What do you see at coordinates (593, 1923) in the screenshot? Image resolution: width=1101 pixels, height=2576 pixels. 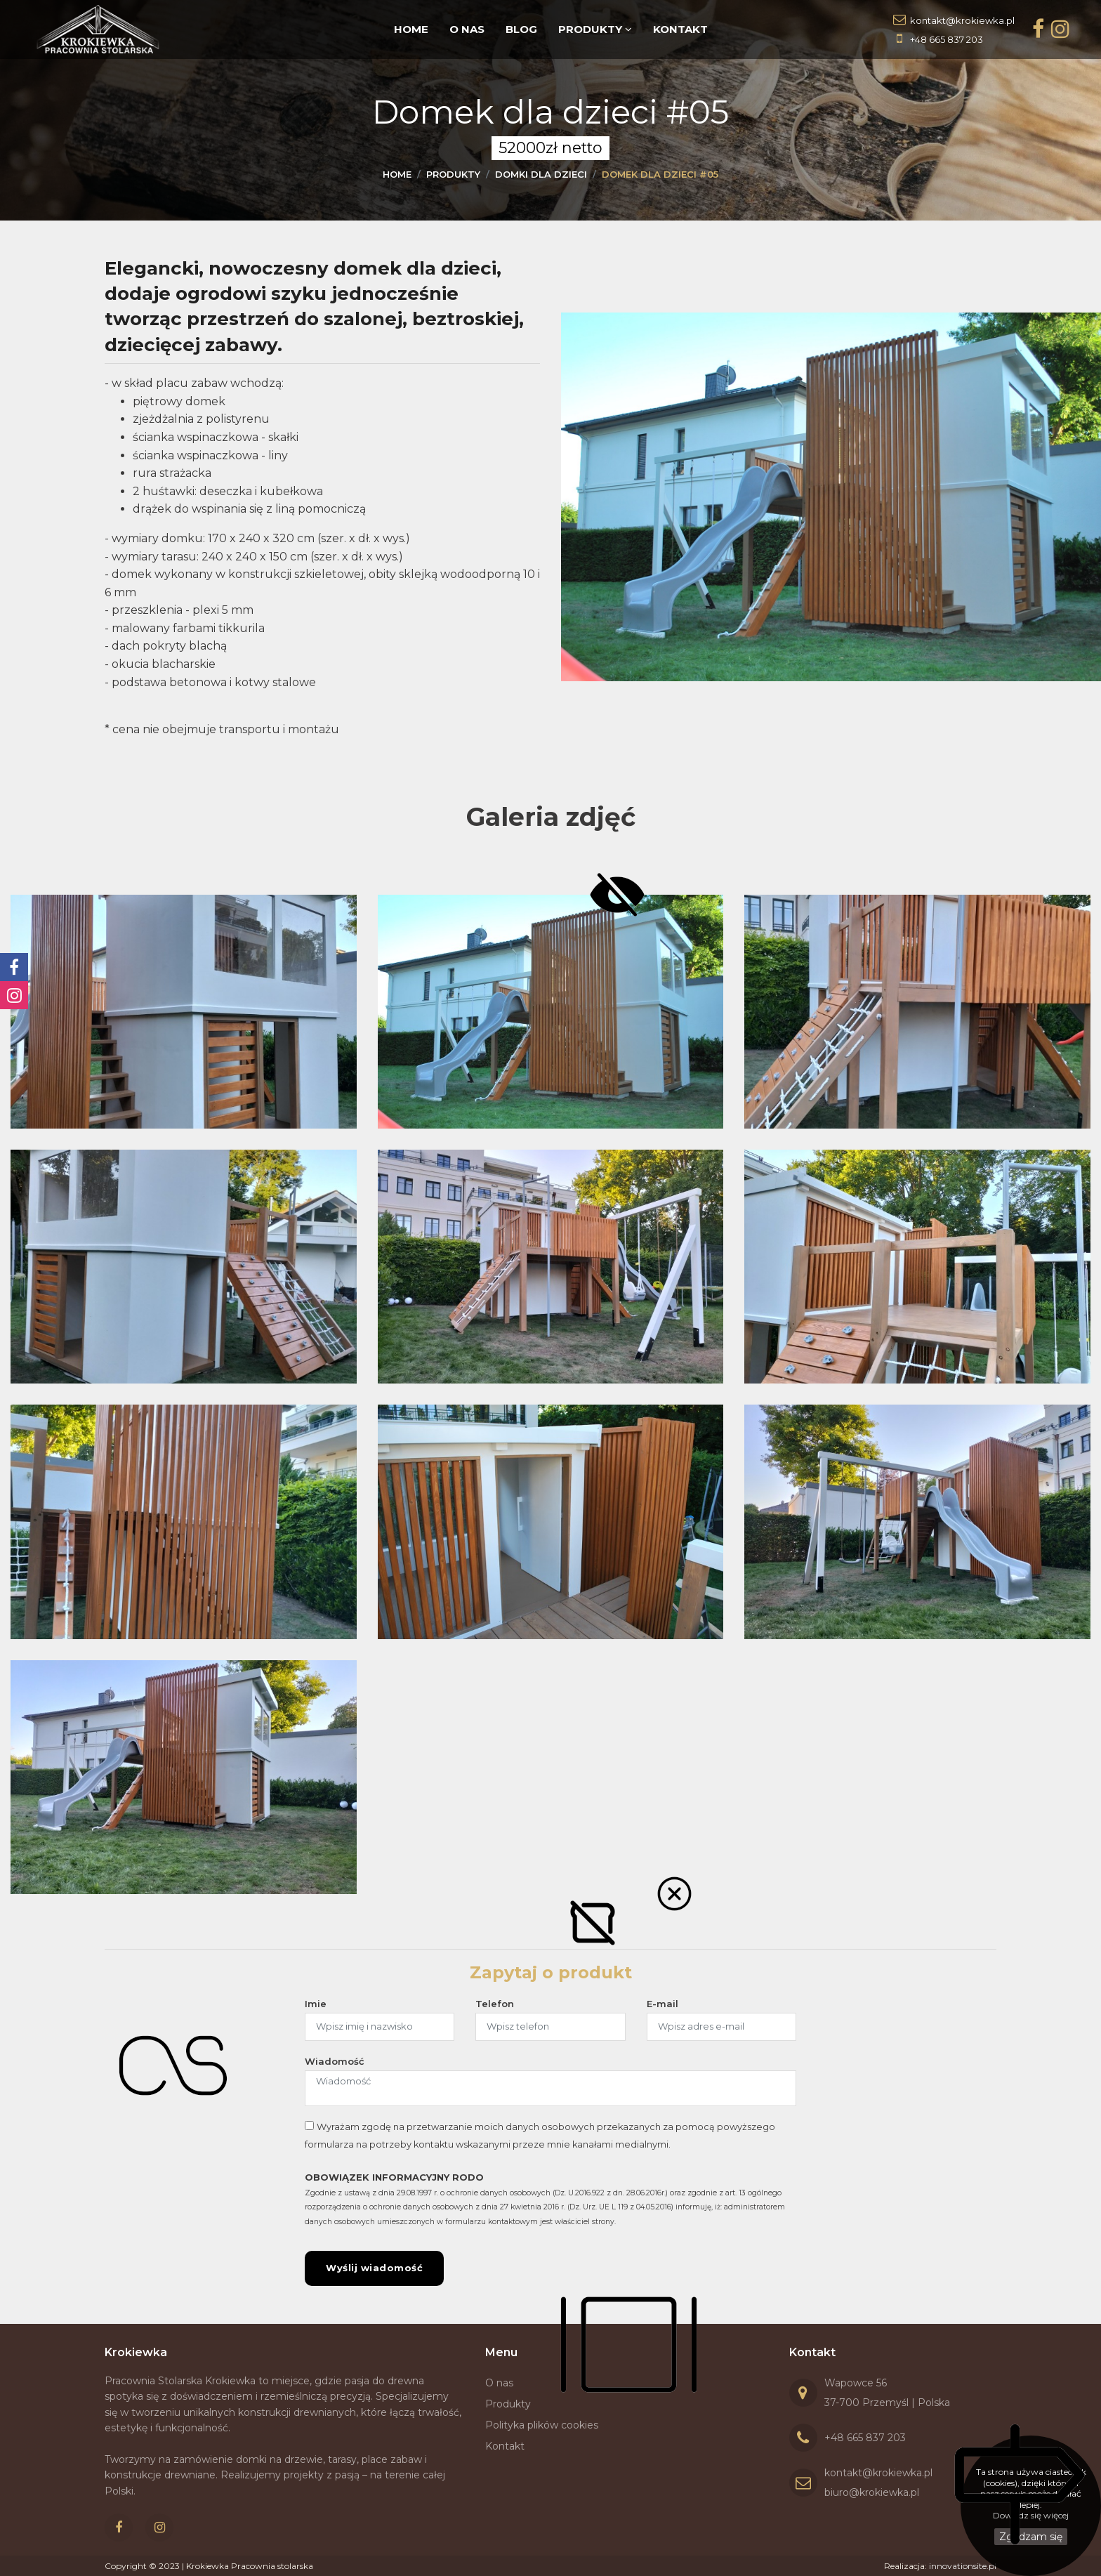 I see `indicates gluten-free or bread-free option` at bounding box center [593, 1923].